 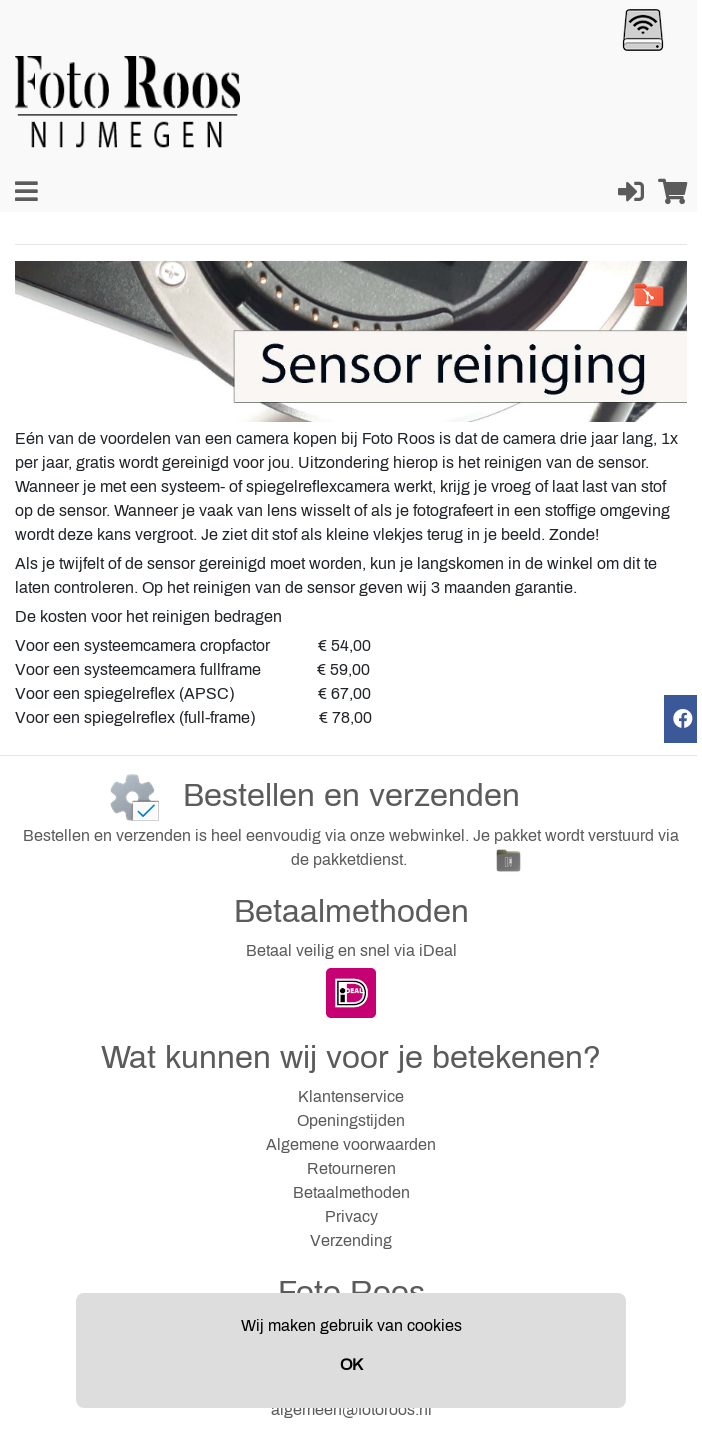 I want to click on access a wireless network drive, so click(x=643, y=30).